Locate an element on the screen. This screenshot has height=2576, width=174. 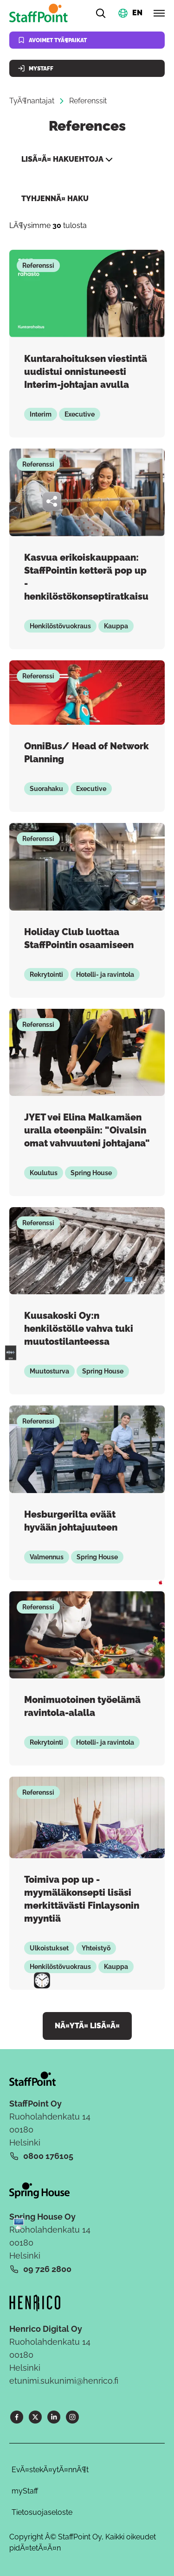
access AppleCare support for your Mac is located at coordinates (161, 1582).